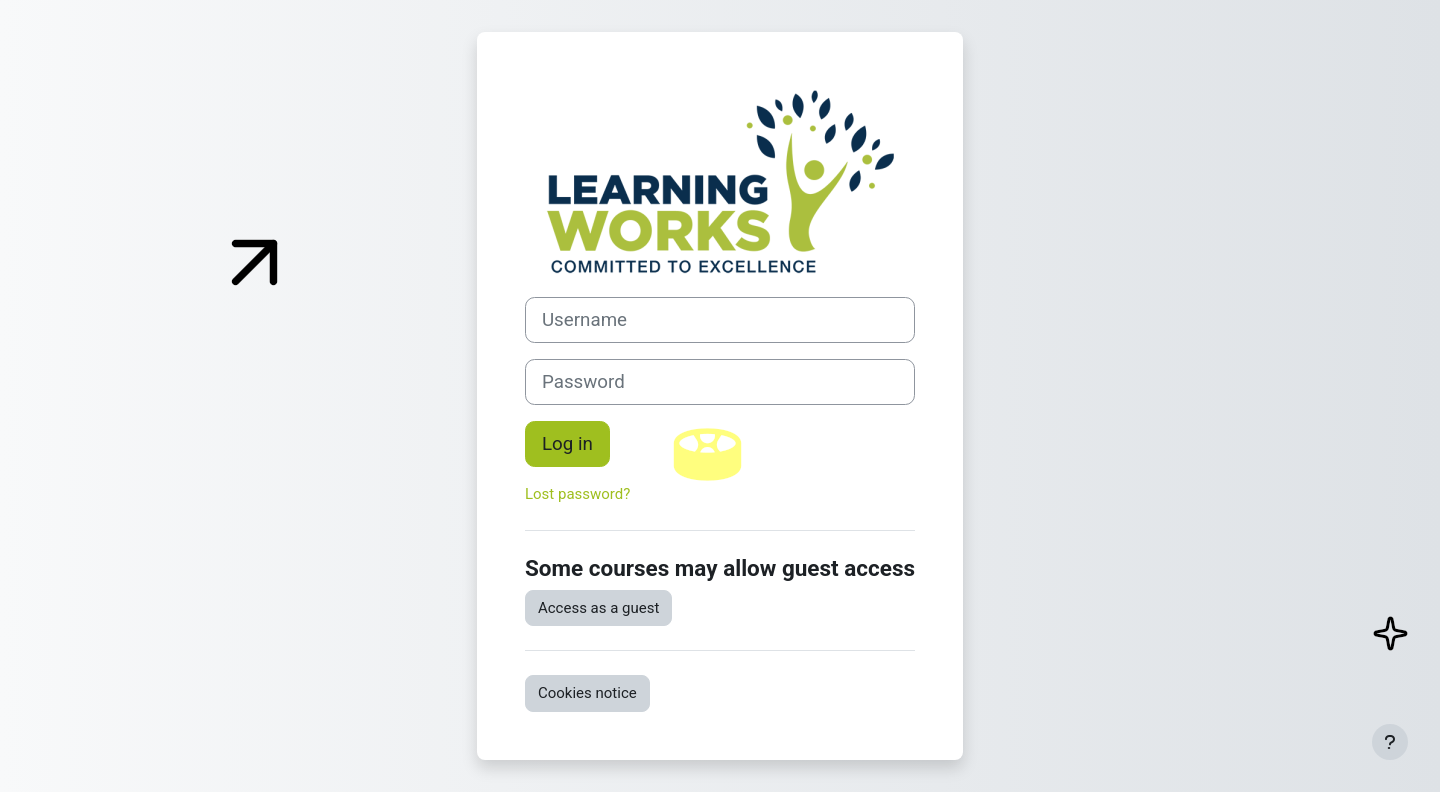  Describe the element at coordinates (254, 262) in the screenshot. I see `open link in new tab or window` at that location.